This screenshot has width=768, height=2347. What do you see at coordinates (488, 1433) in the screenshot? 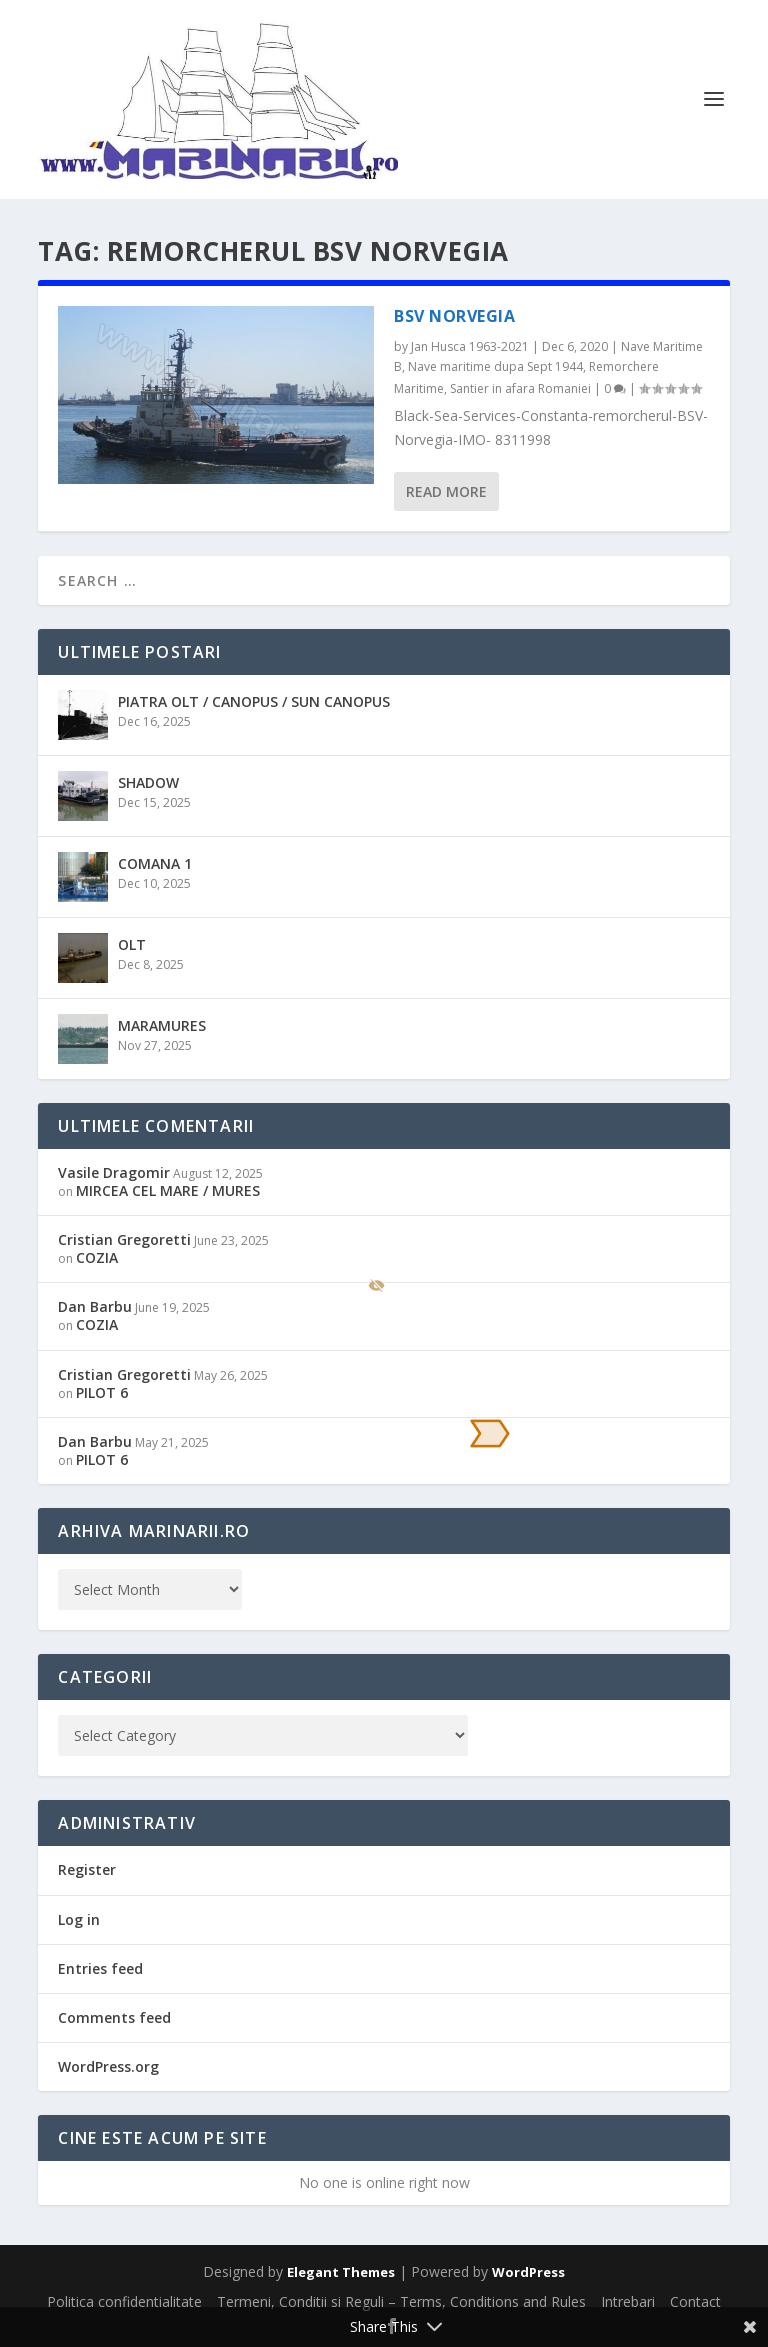
I see `apply a label or tag to an item` at bounding box center [488, 1433].